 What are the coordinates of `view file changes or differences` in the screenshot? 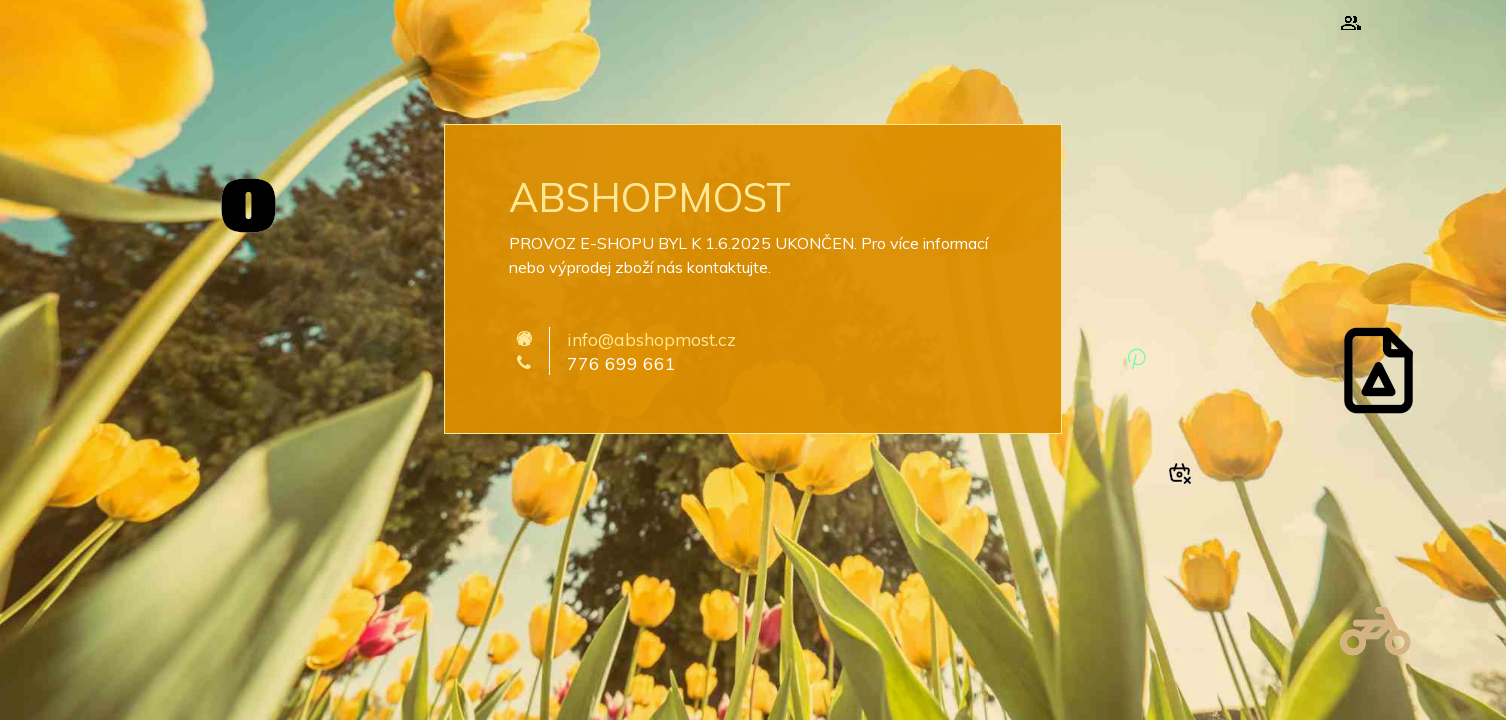 It's located at (1378, 370).